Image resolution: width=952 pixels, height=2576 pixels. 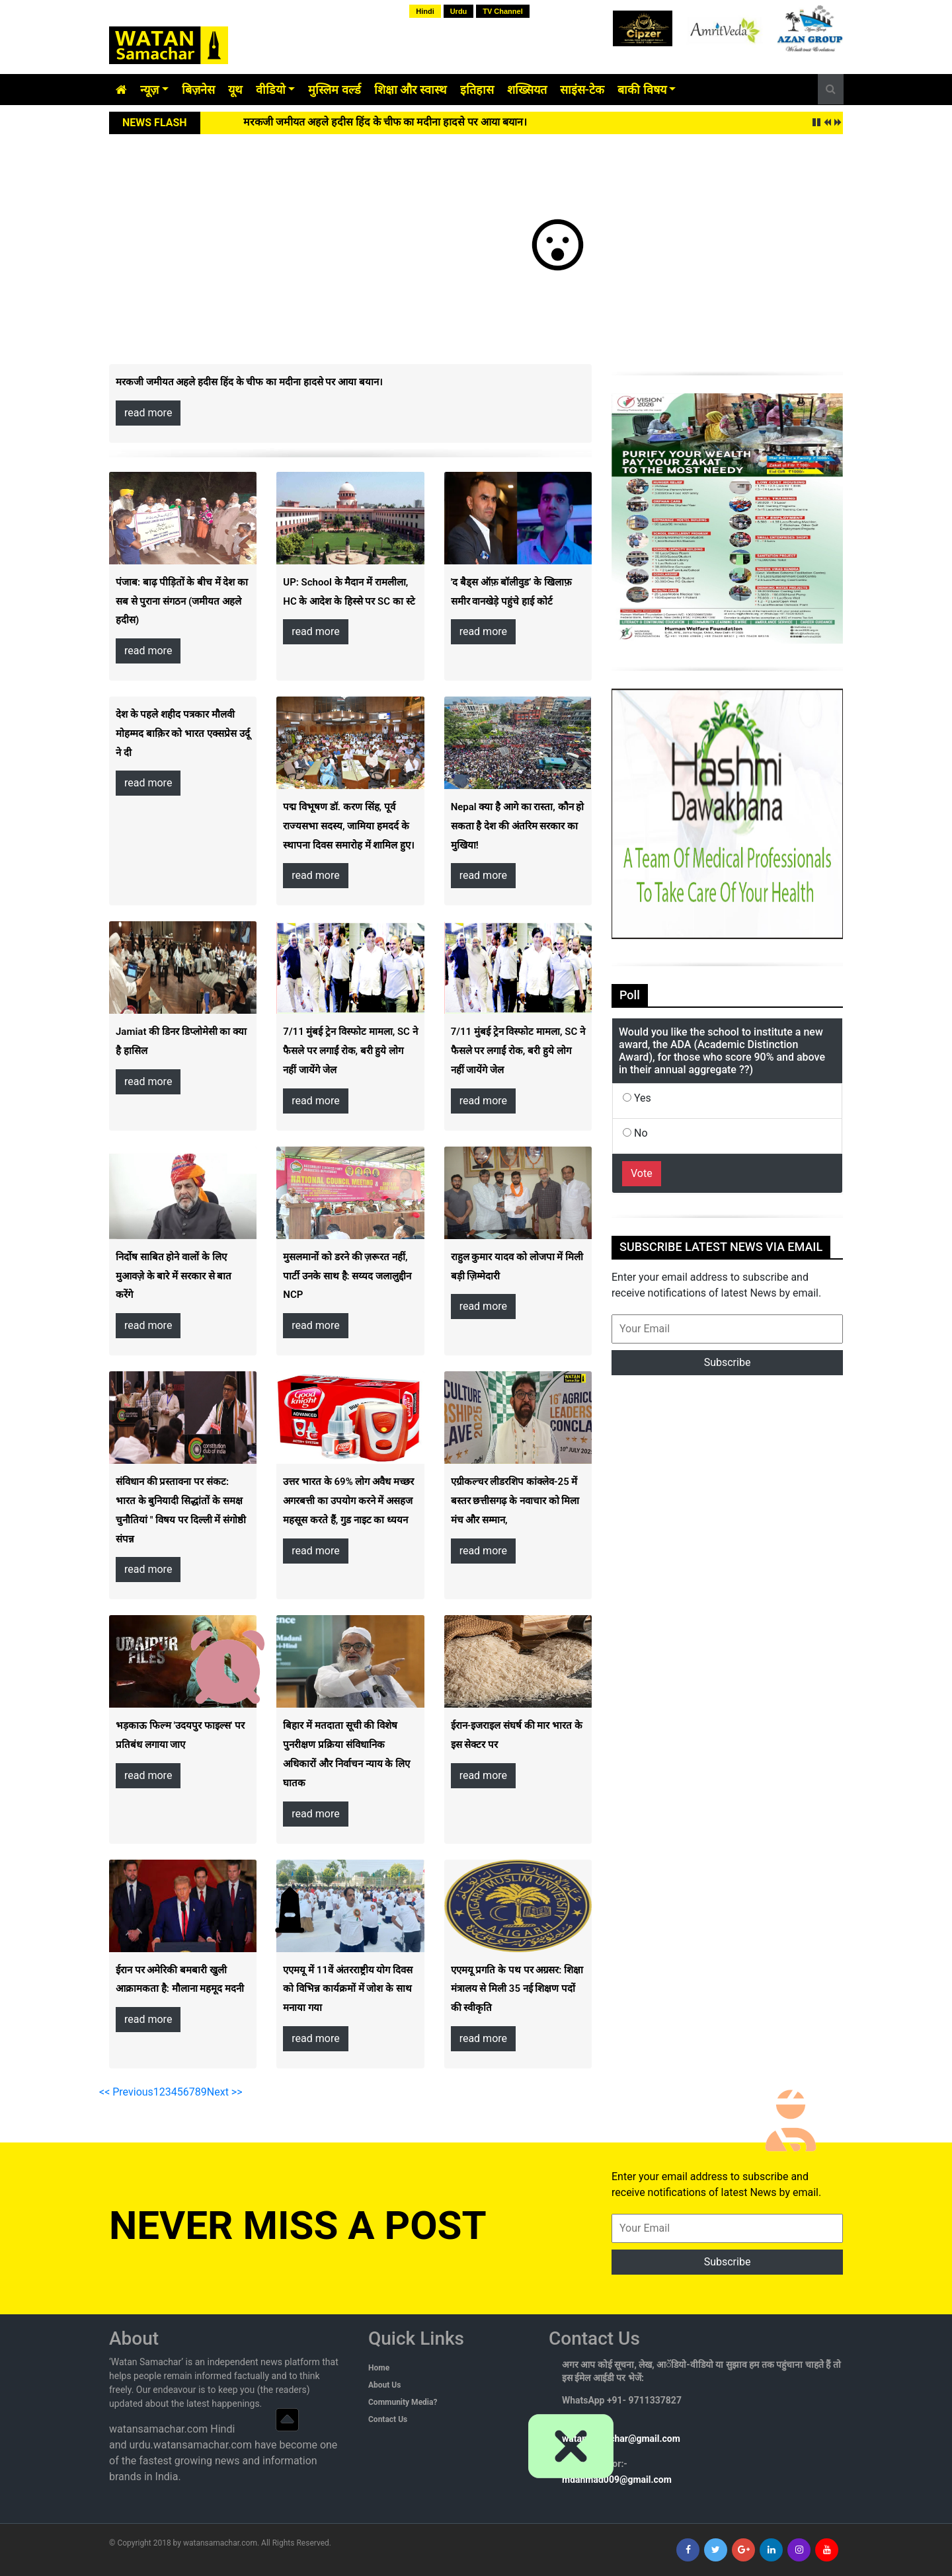 What do you see at coordinates (287, 2419) in the screenshot?
I see `expand content upward` at bounding box center [287, 2419].